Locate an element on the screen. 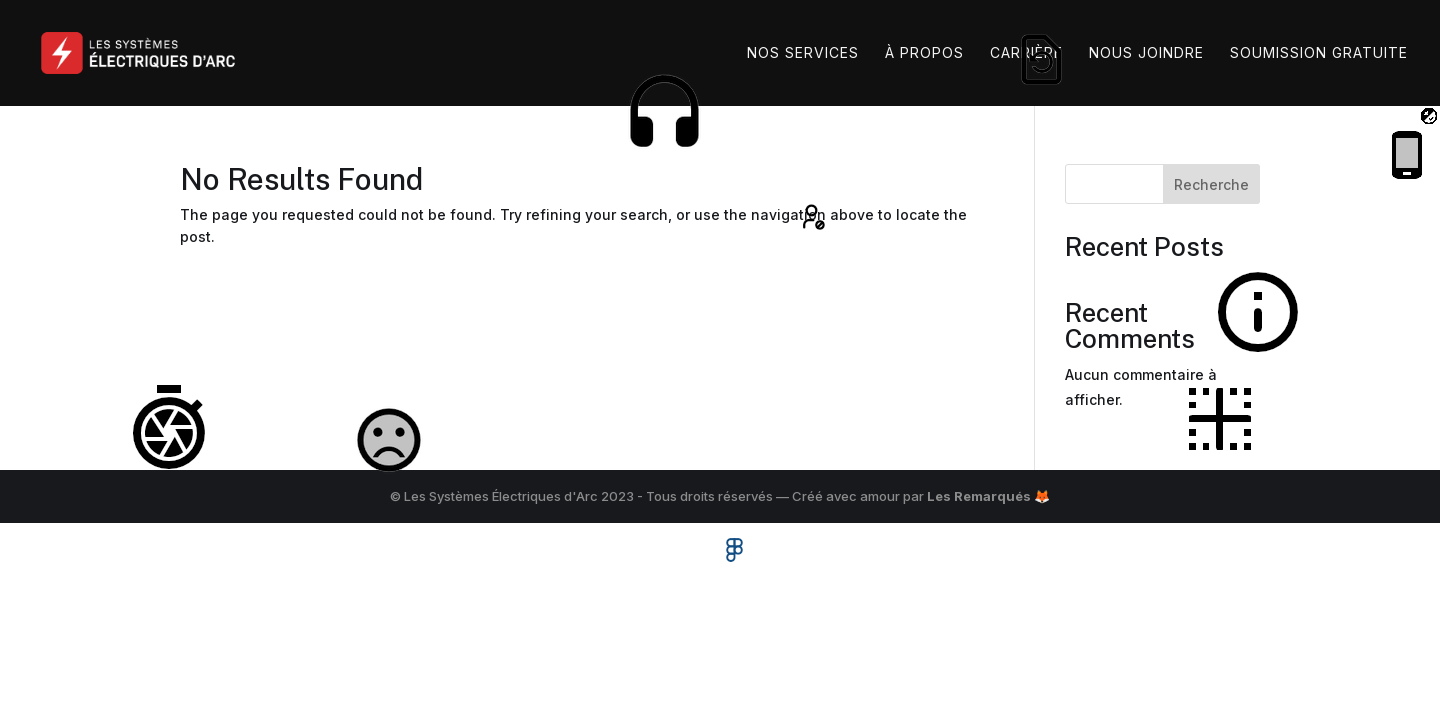 This screenshot has height=720, width=1440. view more information or details is located at coordinates (1258, 312).